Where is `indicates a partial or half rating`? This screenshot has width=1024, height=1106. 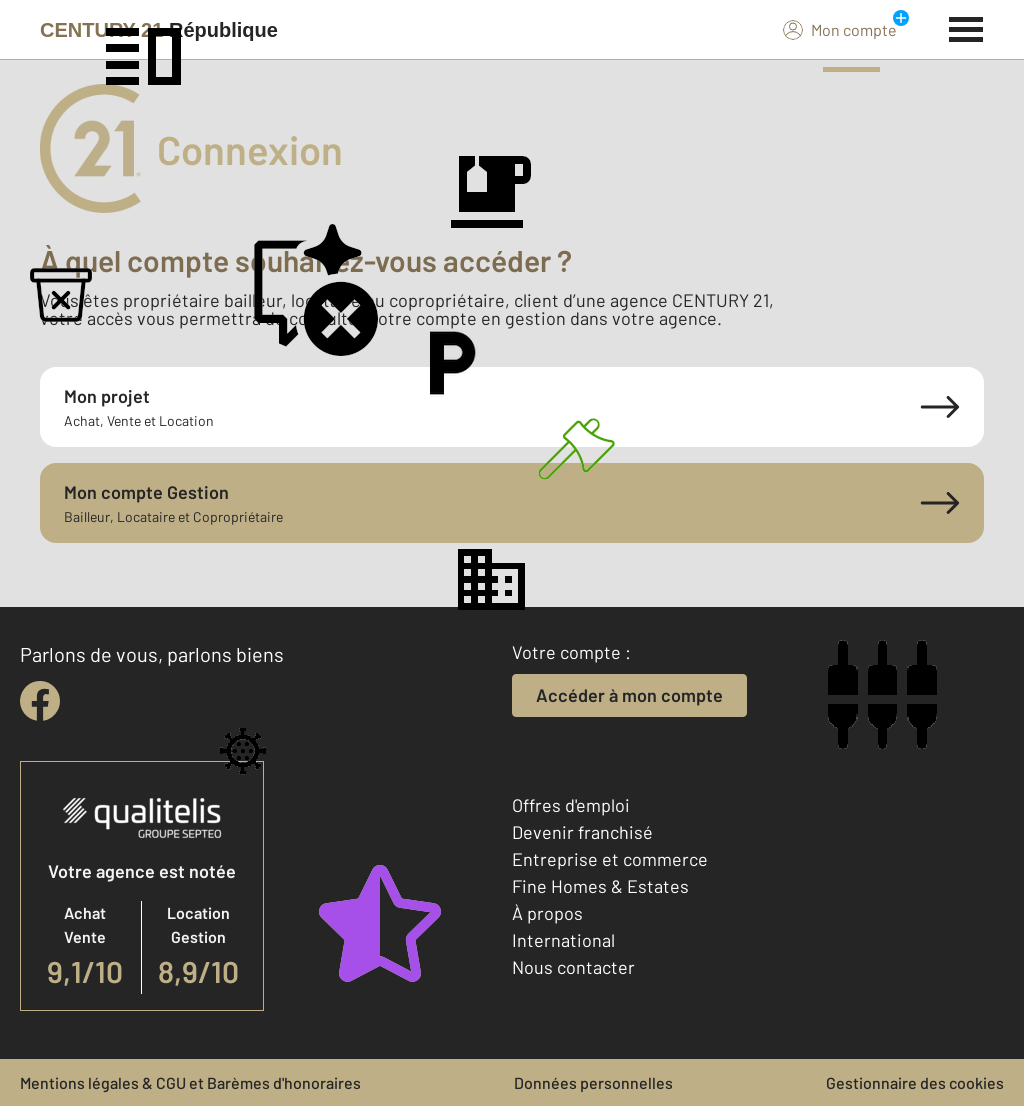
indicates a partial or half rating is located at coordinates (380, 925).